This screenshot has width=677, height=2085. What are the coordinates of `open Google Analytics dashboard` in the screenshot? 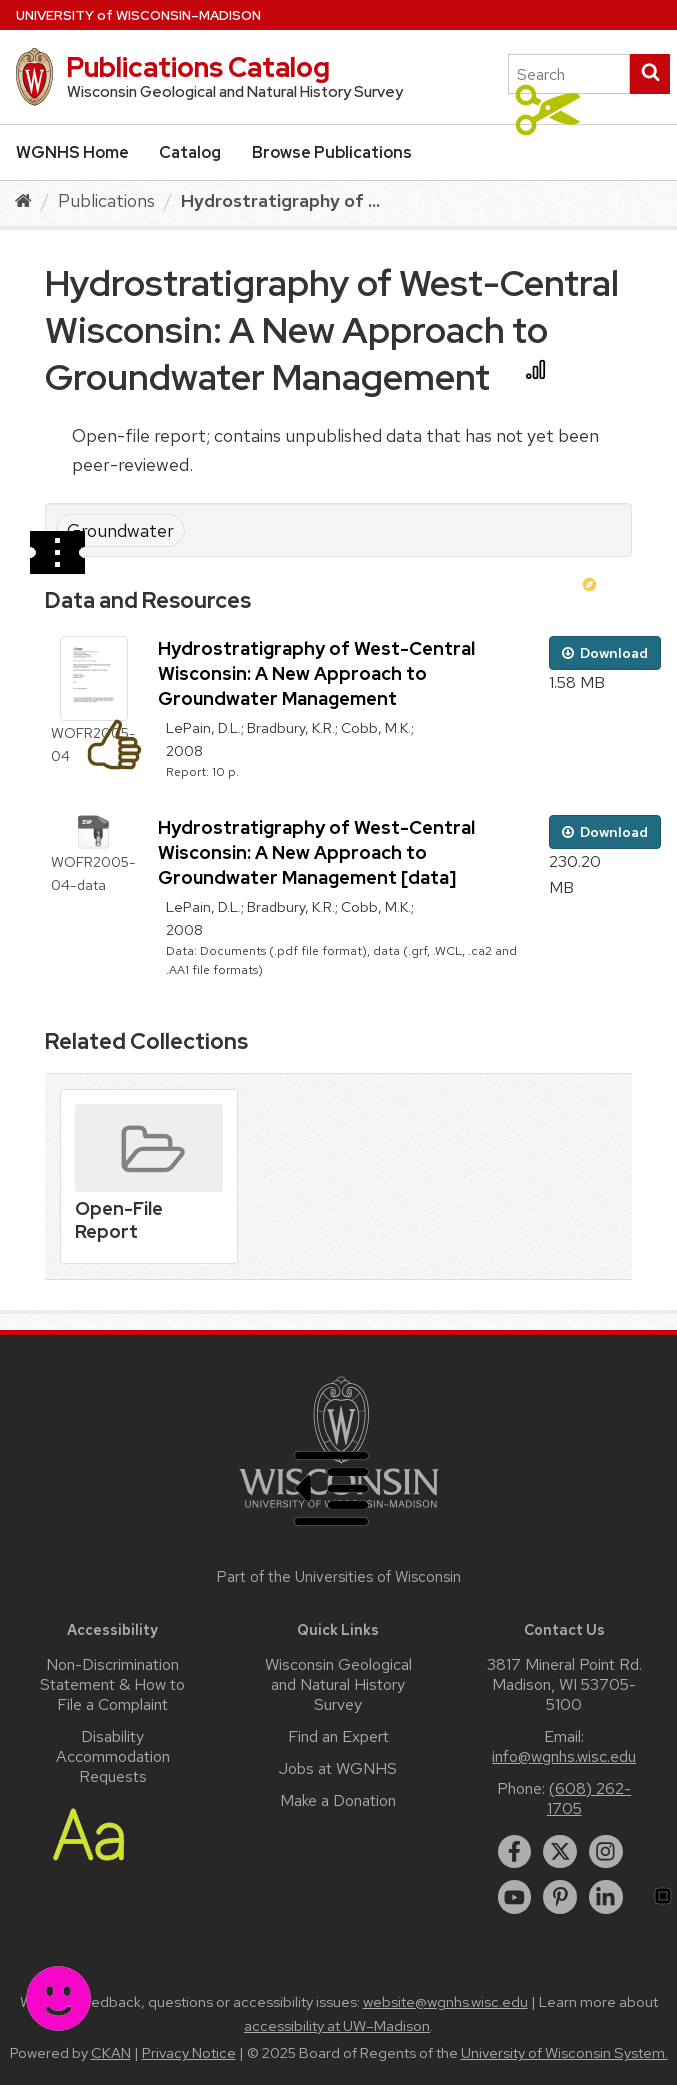 It's located at (535, 369).